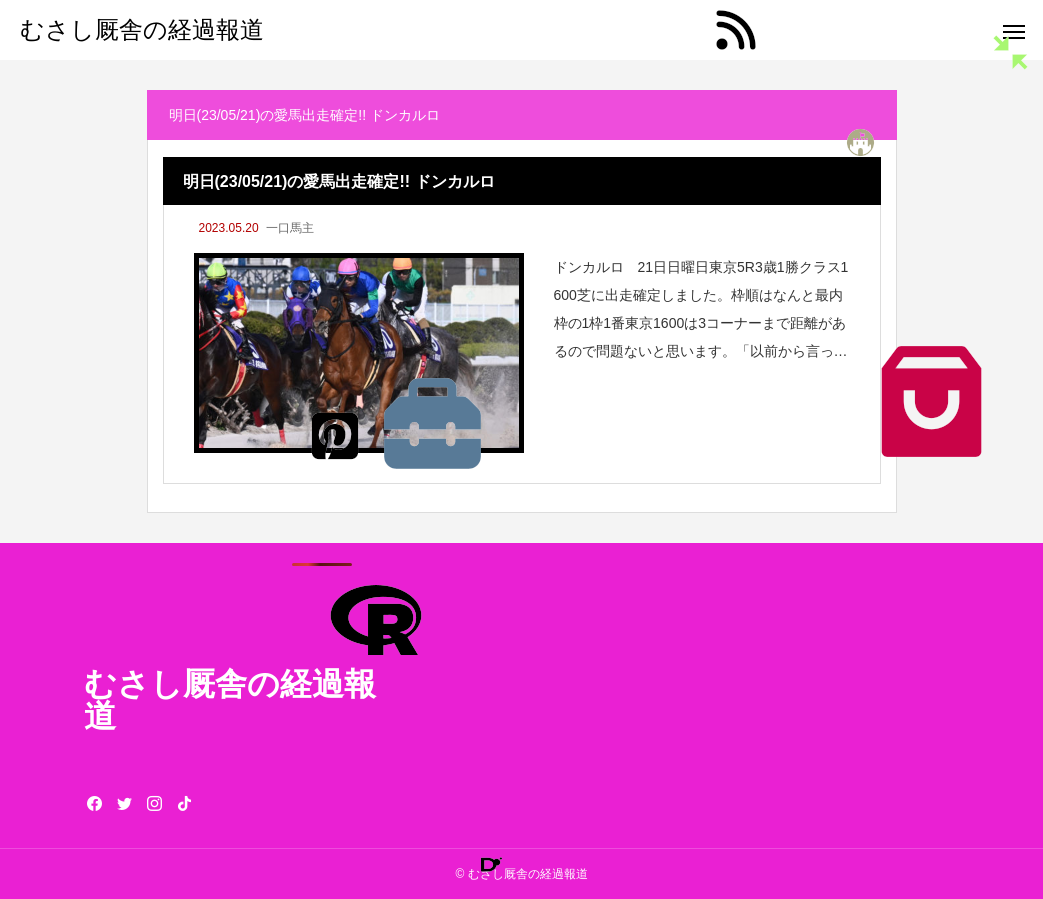 This screenshot has width=1043, height=899. I want to click on fort awesome brand logo, so click(860, 142).